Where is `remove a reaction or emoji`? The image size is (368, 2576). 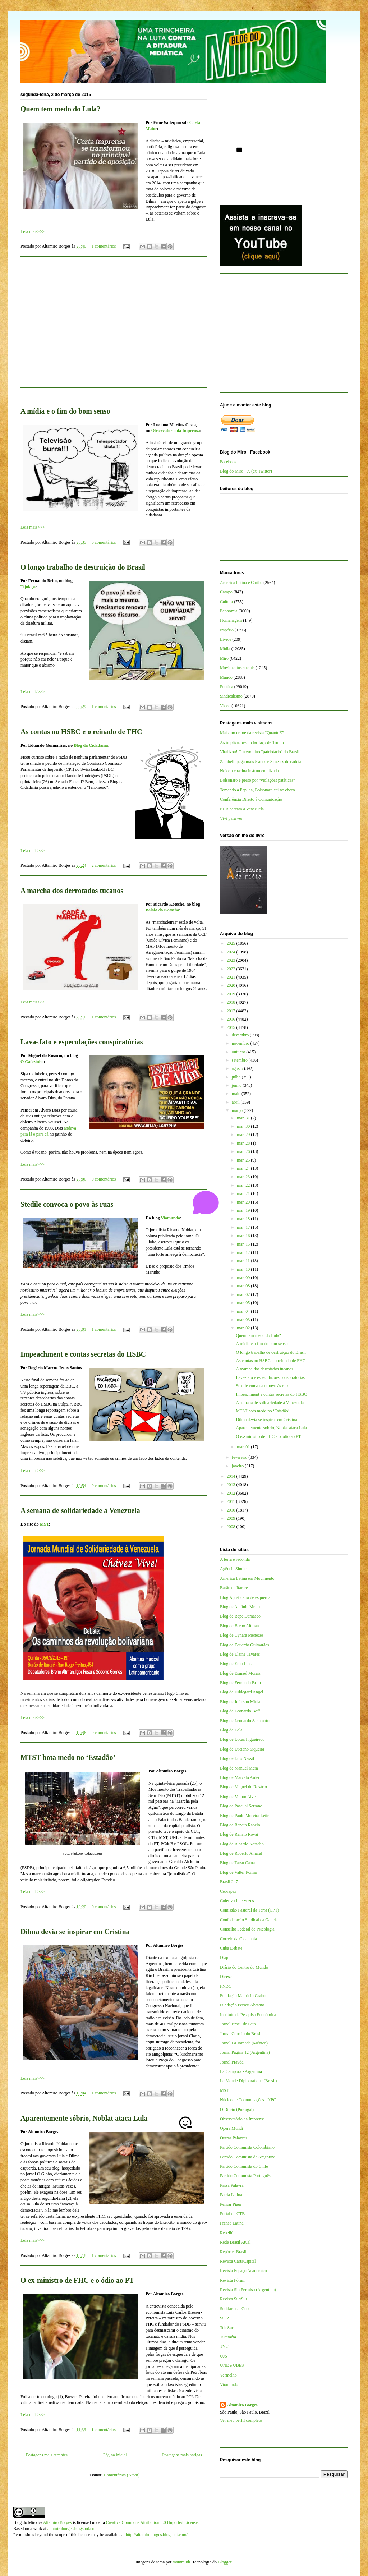 remove a reaction or emoji is located at coordinates (185, 2122).